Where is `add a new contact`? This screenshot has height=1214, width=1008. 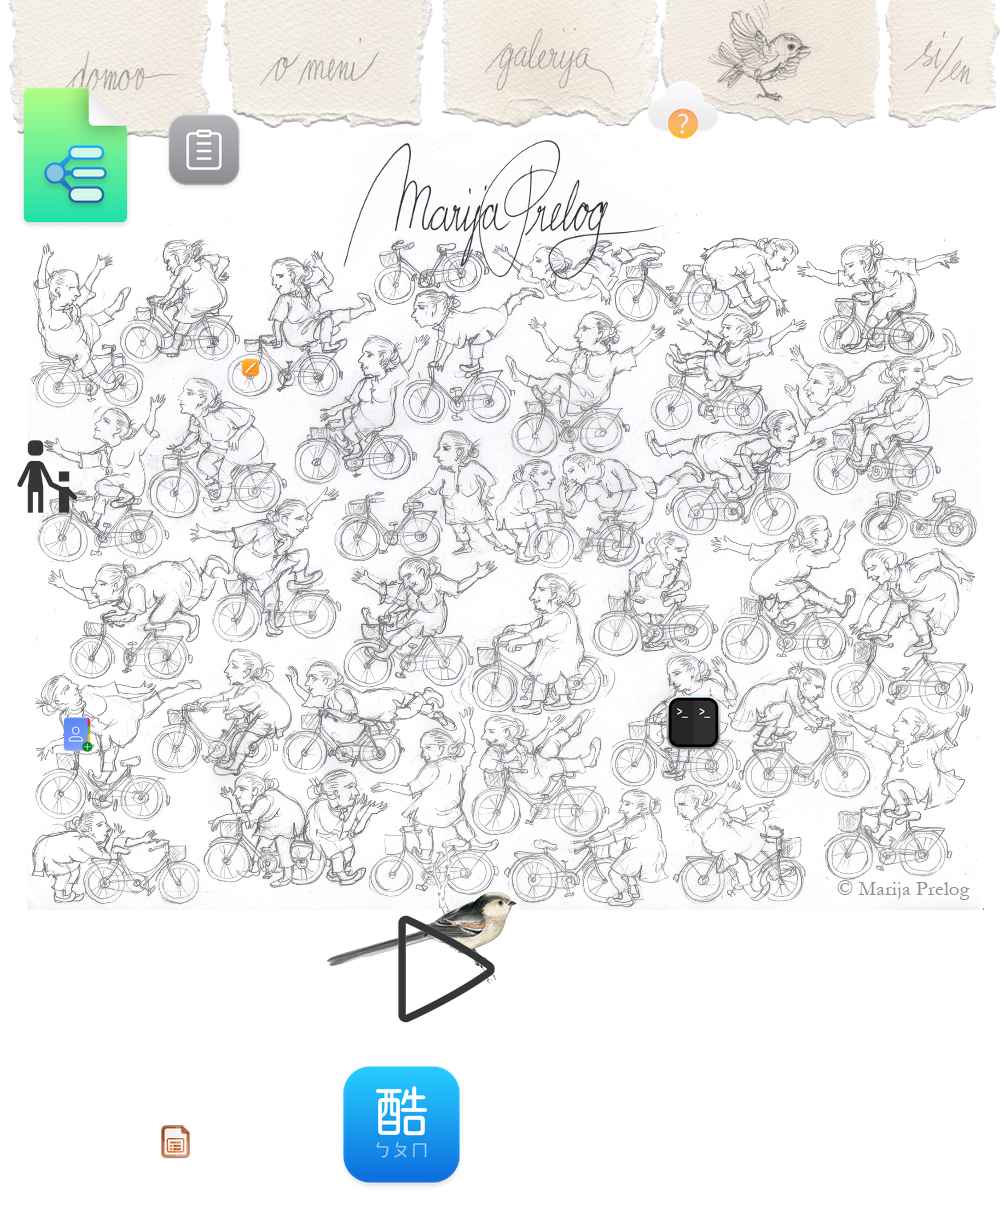 add a new contact is located at coordinates (77, 734).